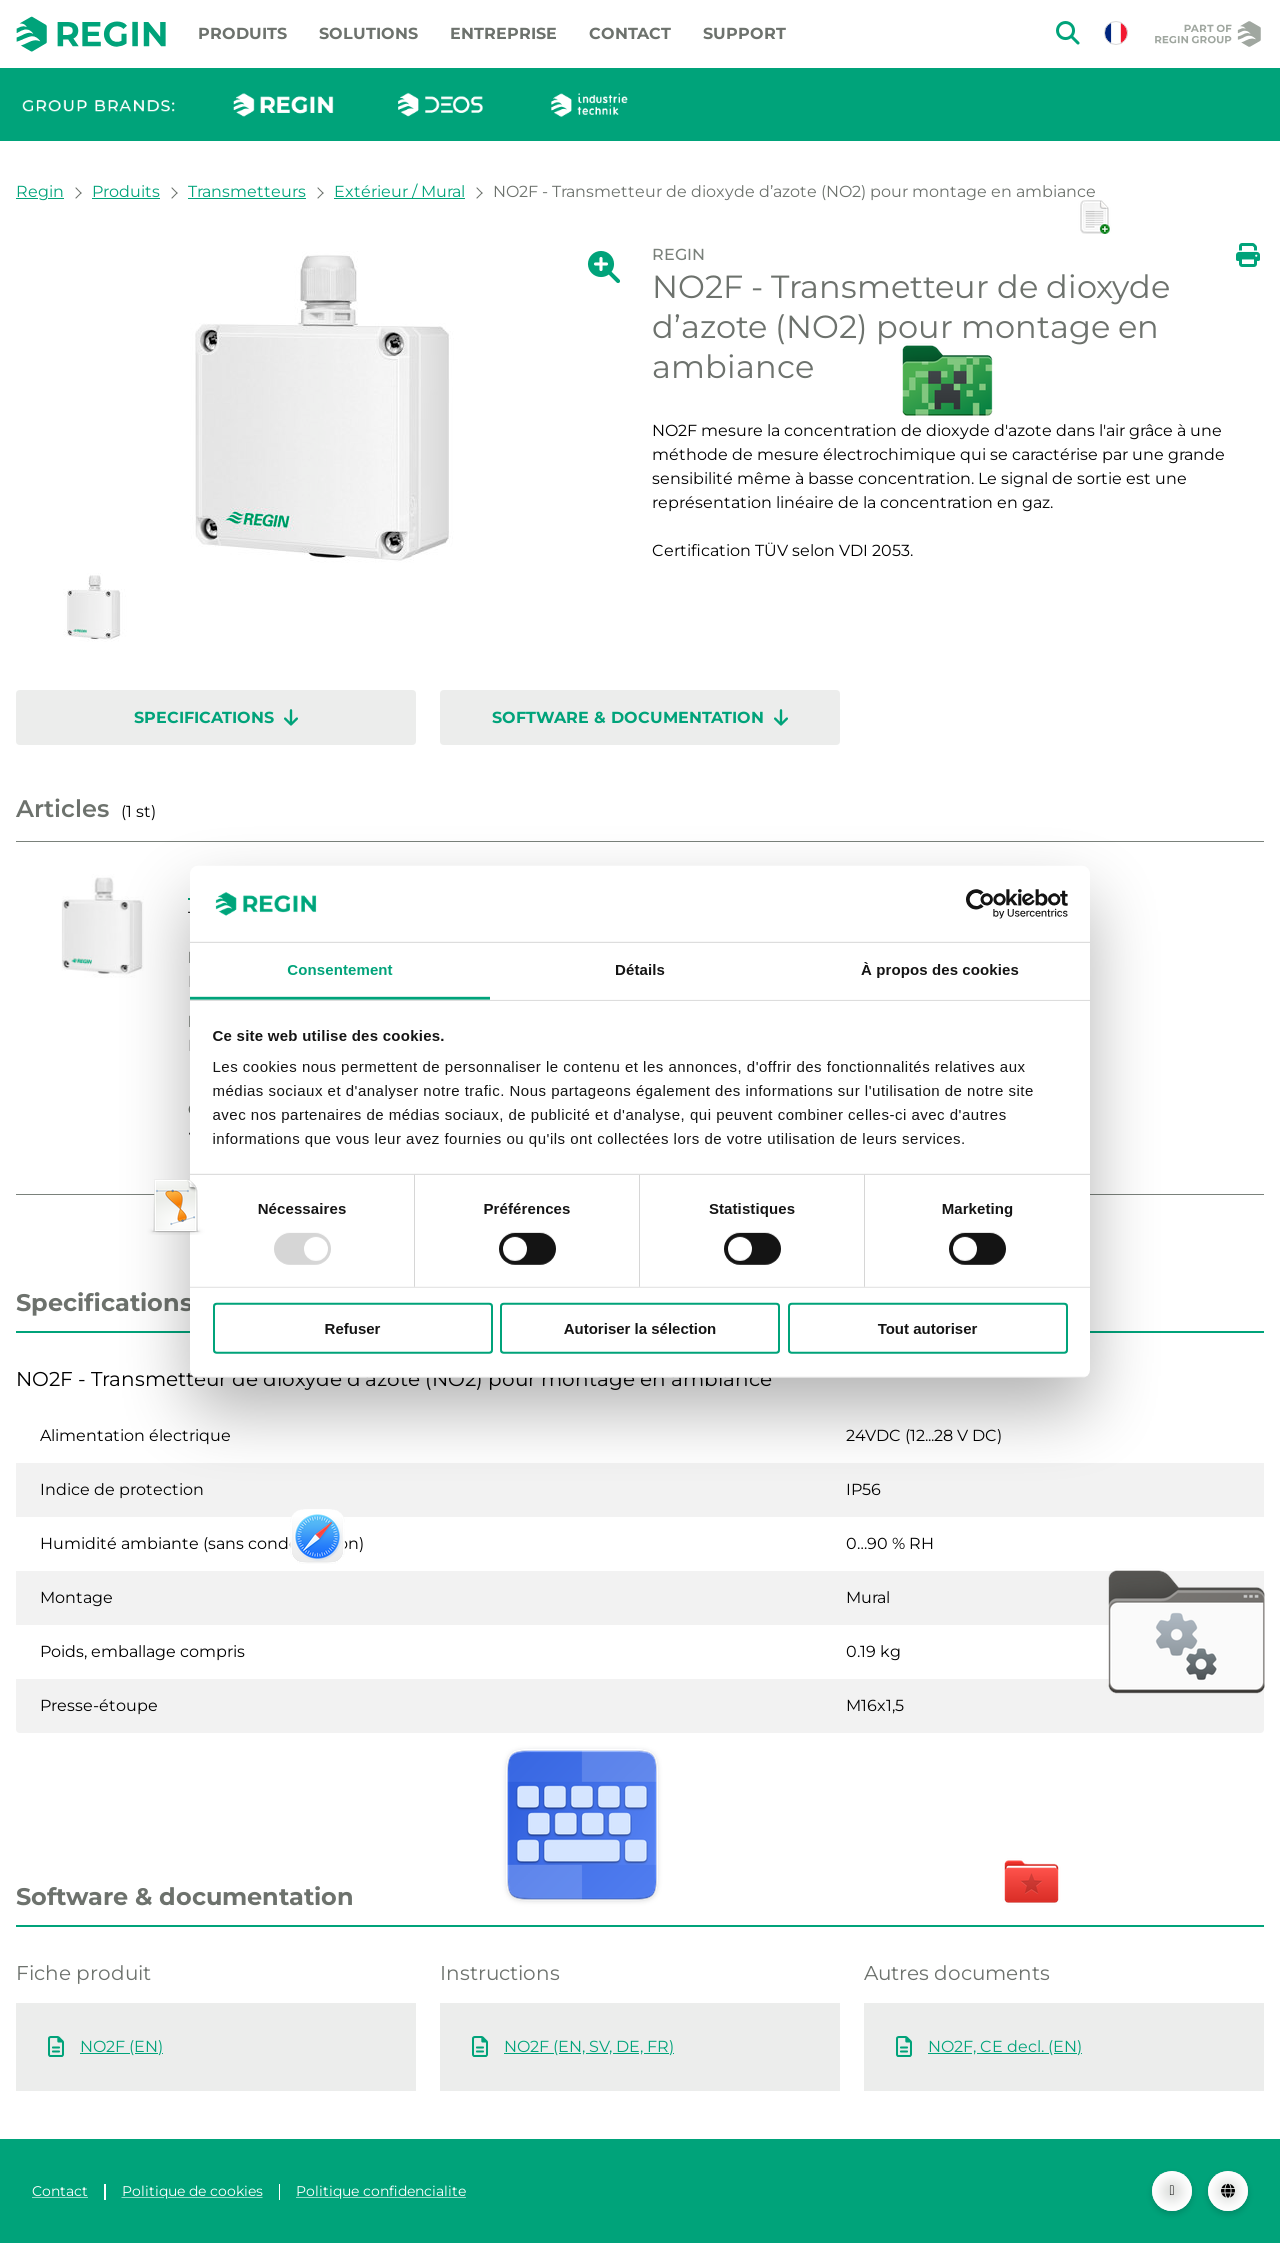  Describe the element at coordinates (1031, 1881) in the screenshot. I see `access your bookmarked or favorited files` at that location.